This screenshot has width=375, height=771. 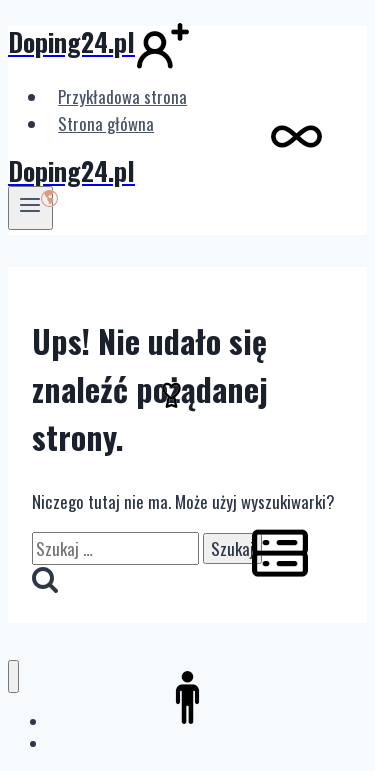 What do you see at coordinates (296, 136) in the screenshot?
I see `indicates unlimited or infinite capacity` at bounding box center [296, 136].